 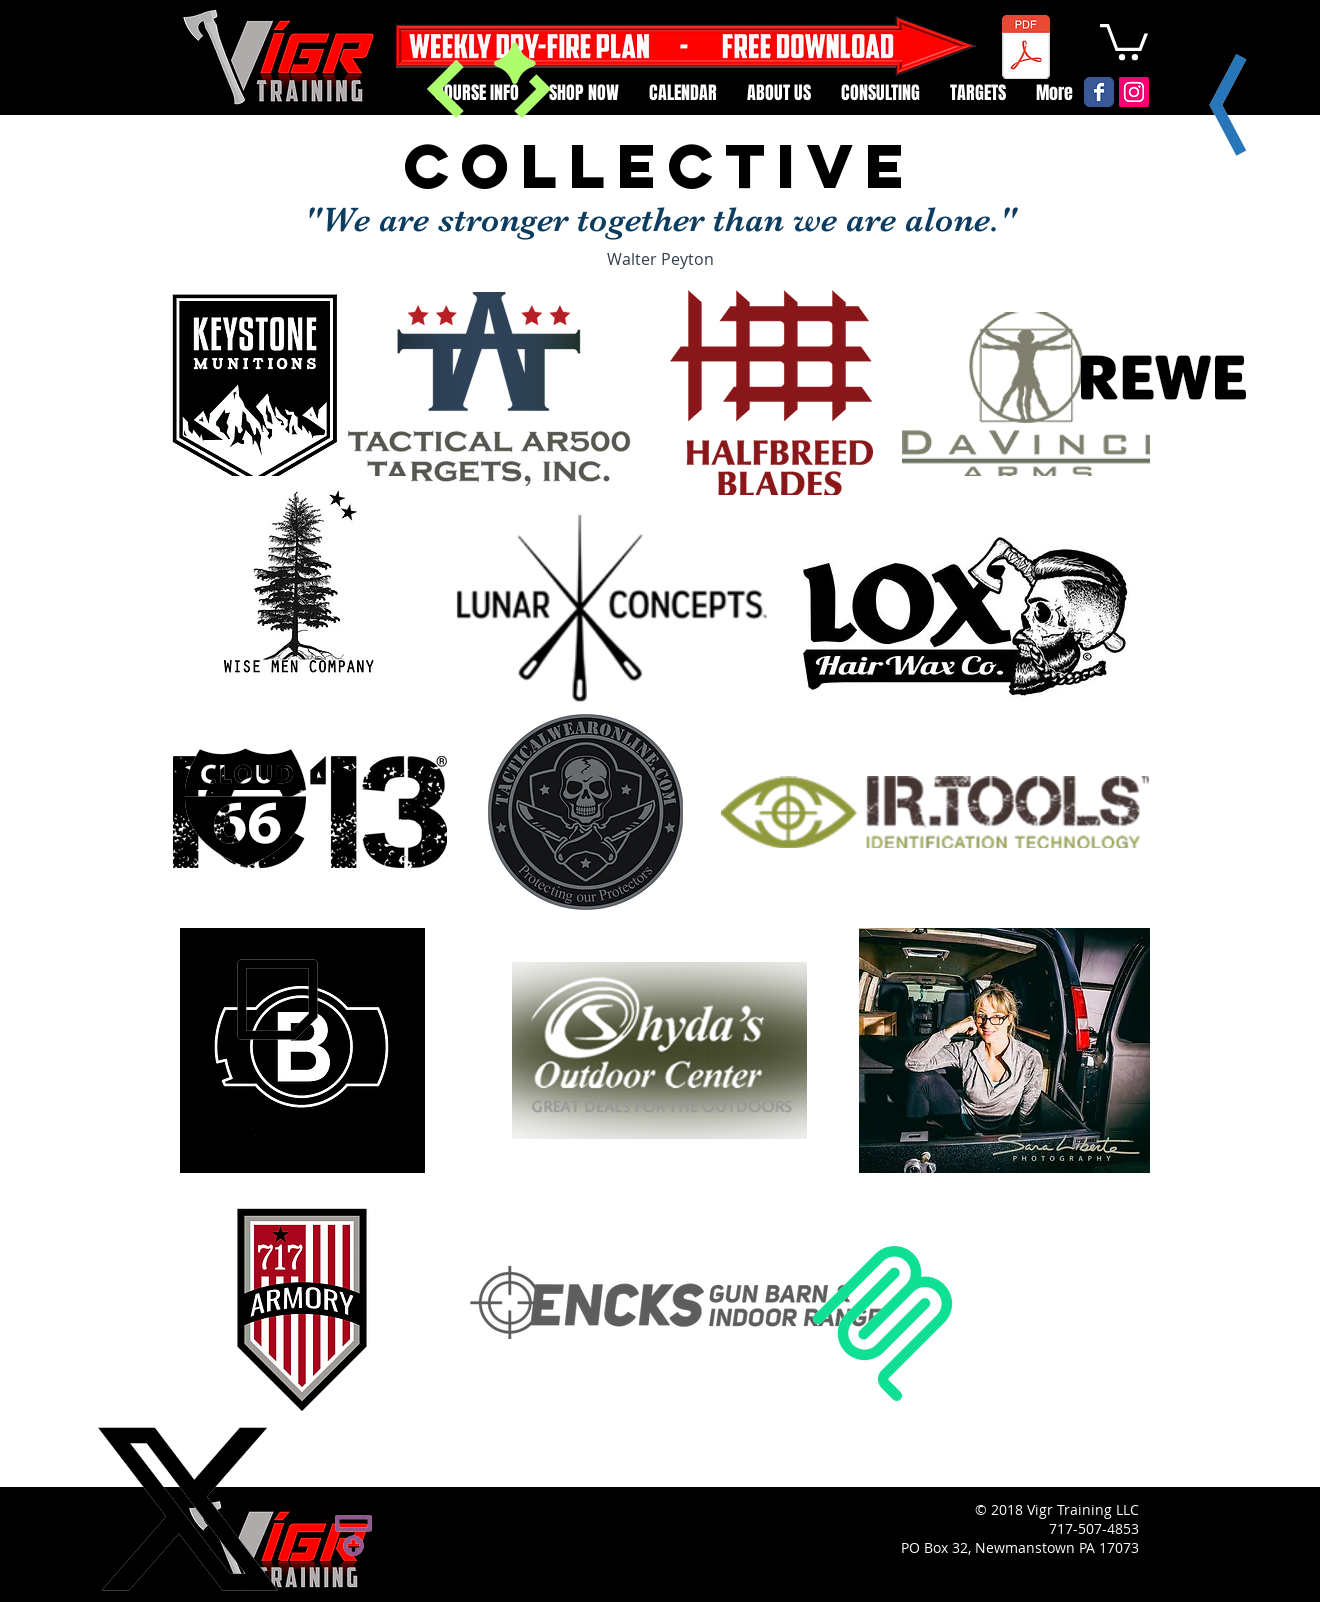 I want to click on cloud66 company logo, so click(x=245, y=807).